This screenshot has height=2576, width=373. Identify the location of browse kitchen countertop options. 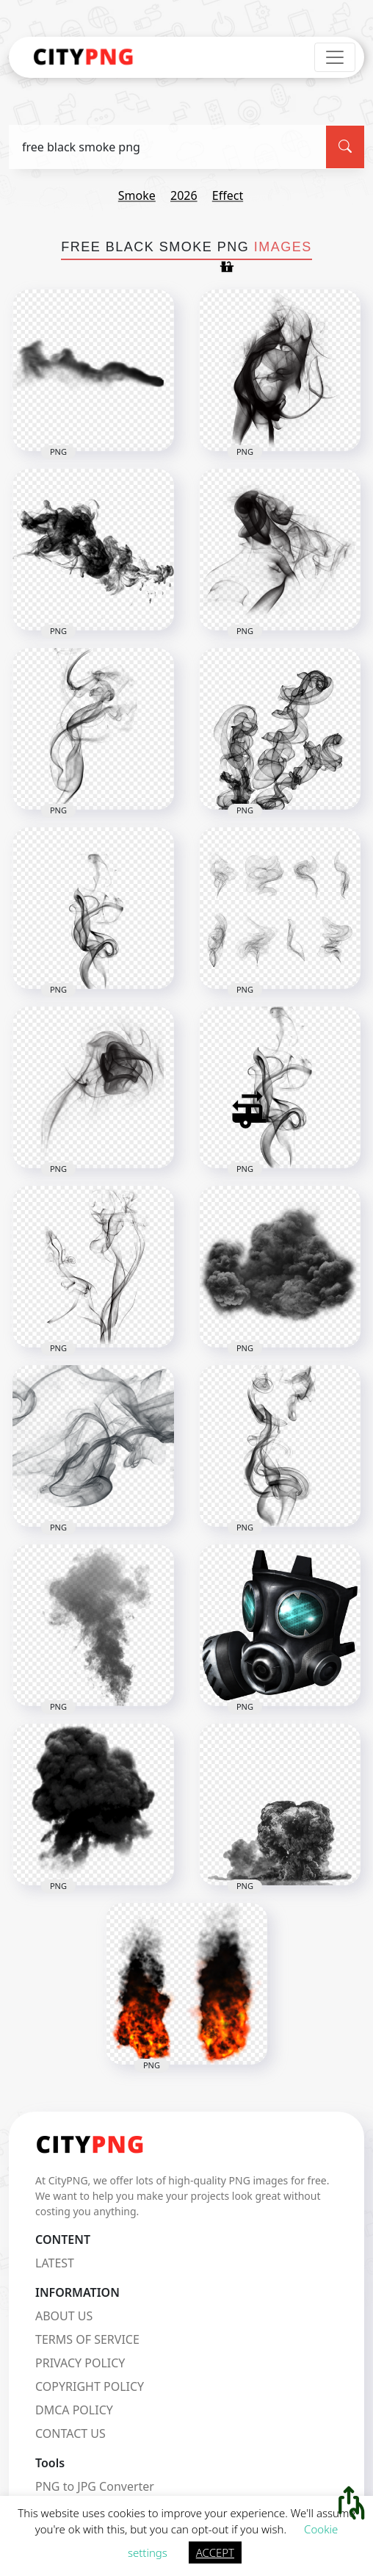
(227, 267).